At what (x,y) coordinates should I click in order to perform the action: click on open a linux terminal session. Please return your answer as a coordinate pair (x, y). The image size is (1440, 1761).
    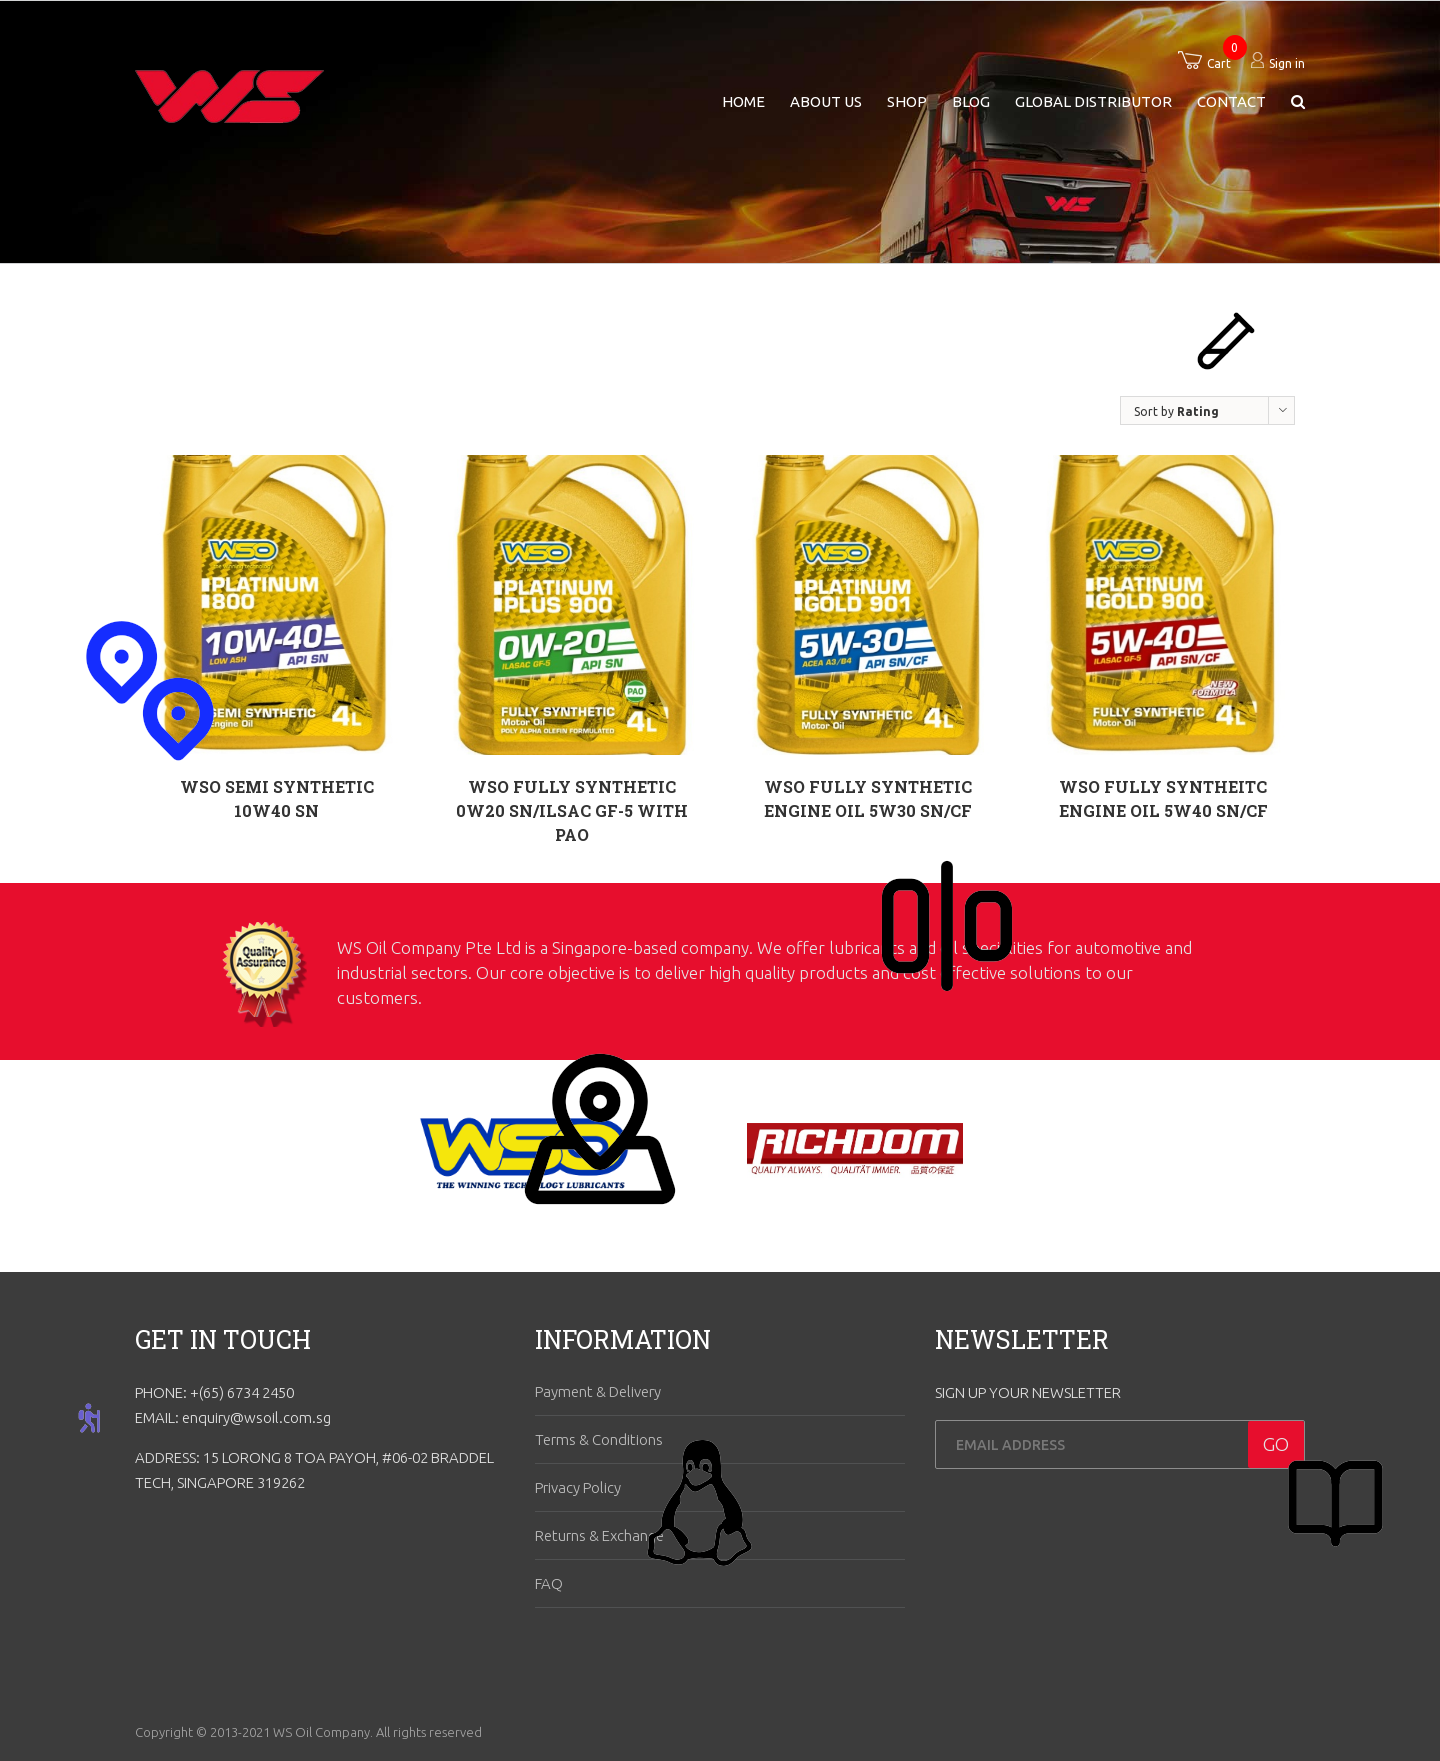
    Looking at the image, I should click on (700, 1503).